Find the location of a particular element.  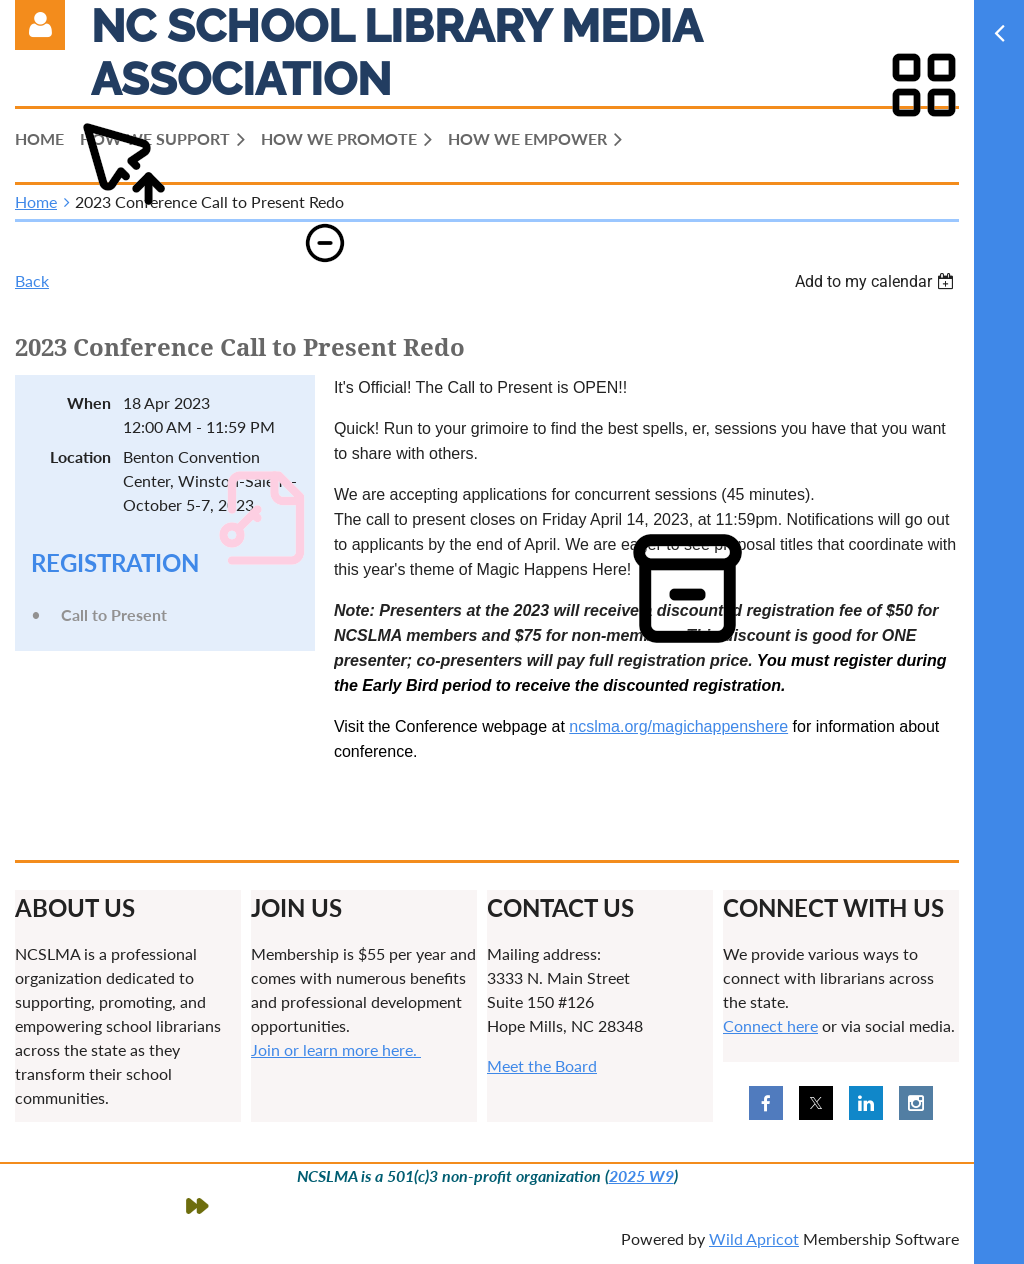

remove an item from a list or cart is located at coordinates (325, 243).